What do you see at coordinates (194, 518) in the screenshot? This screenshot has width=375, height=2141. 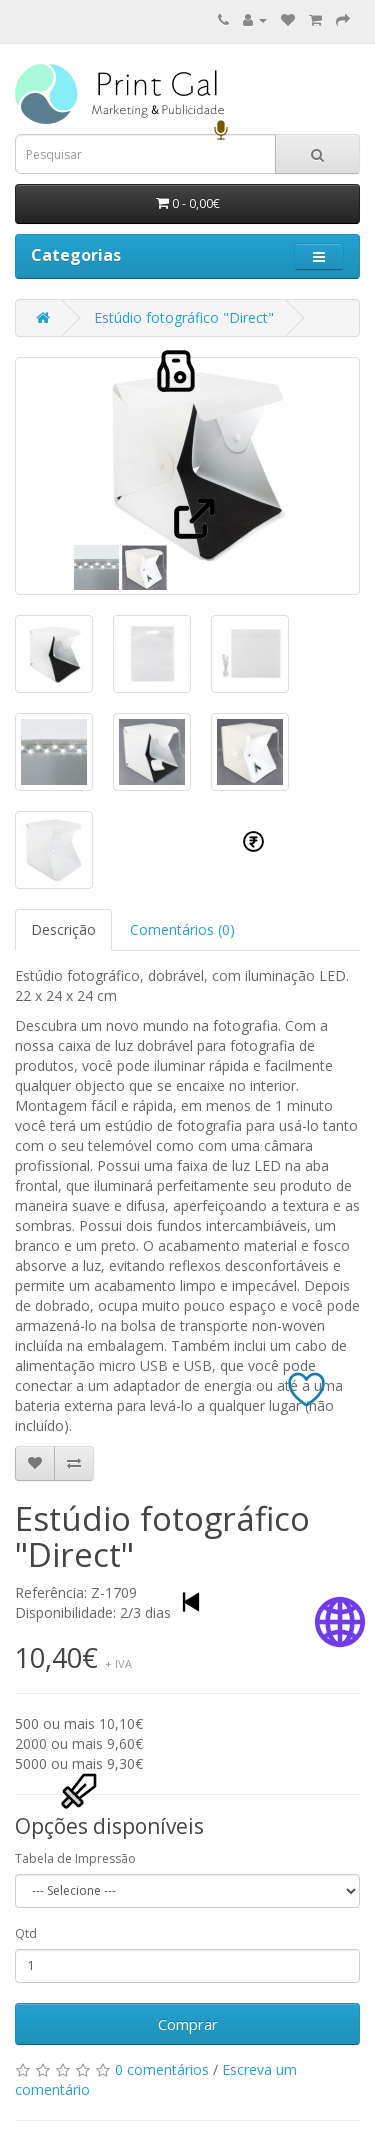 I see `open link in a new tab or window` at bounding box center [194, 518].